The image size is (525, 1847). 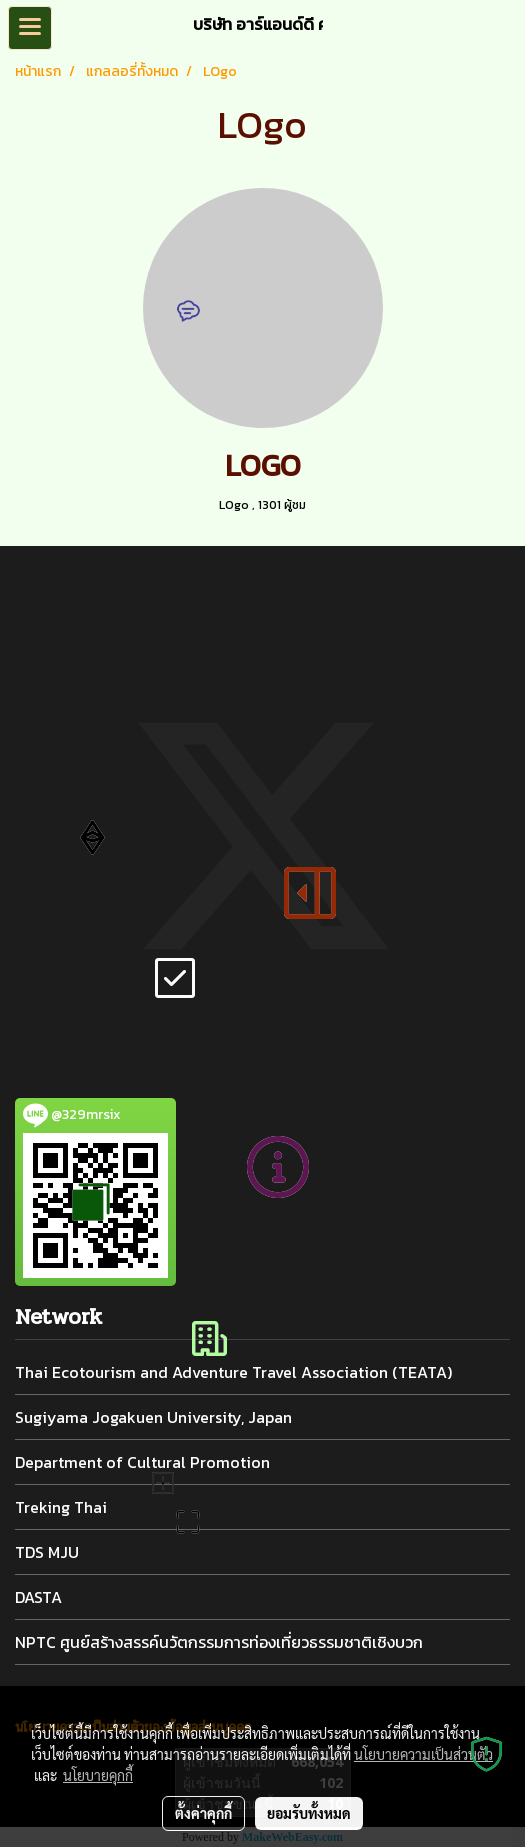 I want to click on enter full screen mode, so click(x=188, y=1522).